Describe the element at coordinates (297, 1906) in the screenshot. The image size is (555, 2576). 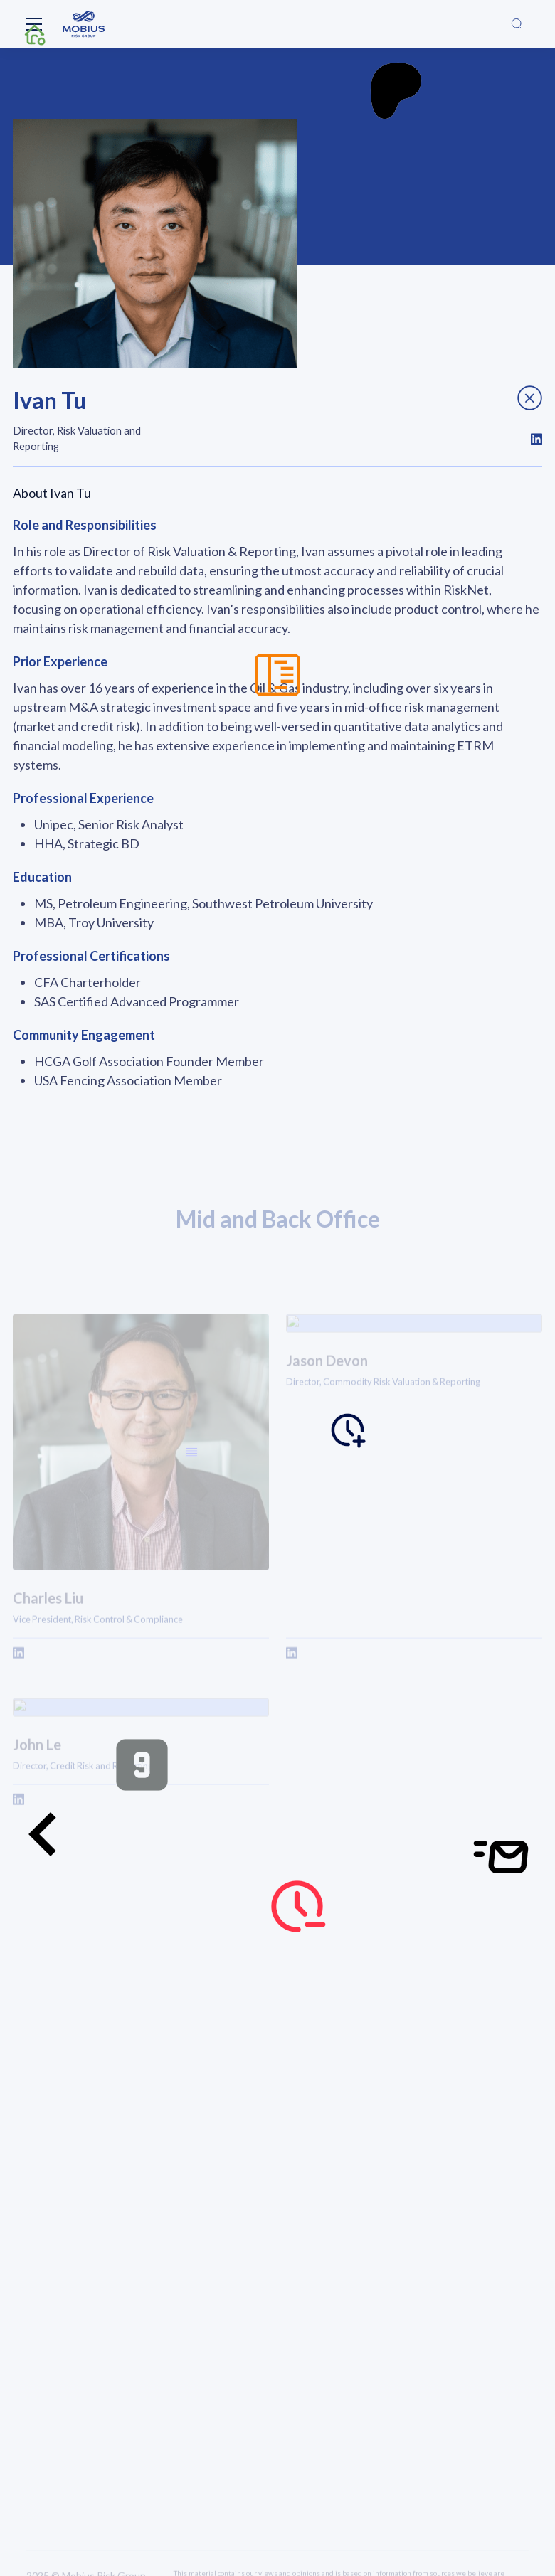
I see `remove time or reduce duration` at that location.